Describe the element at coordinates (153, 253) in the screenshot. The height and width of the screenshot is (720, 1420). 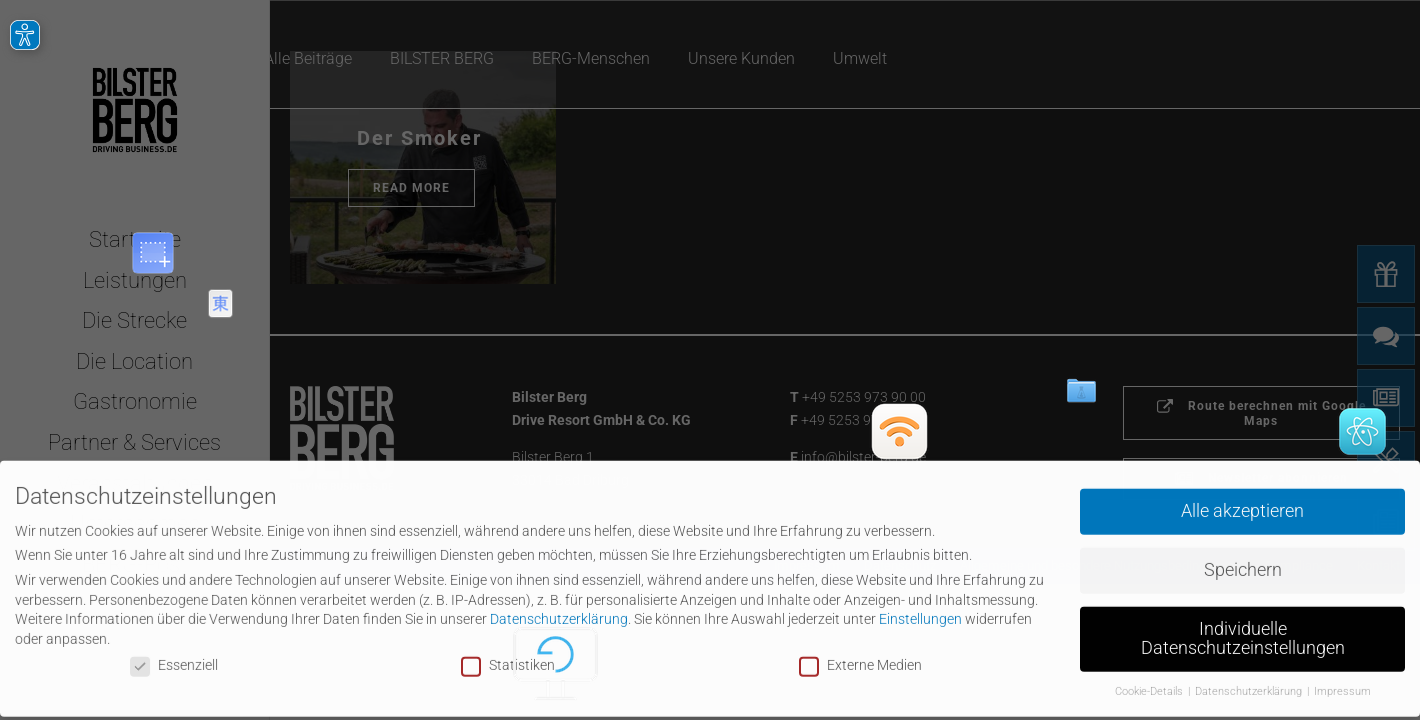
I see `take a screenshot` at that location.